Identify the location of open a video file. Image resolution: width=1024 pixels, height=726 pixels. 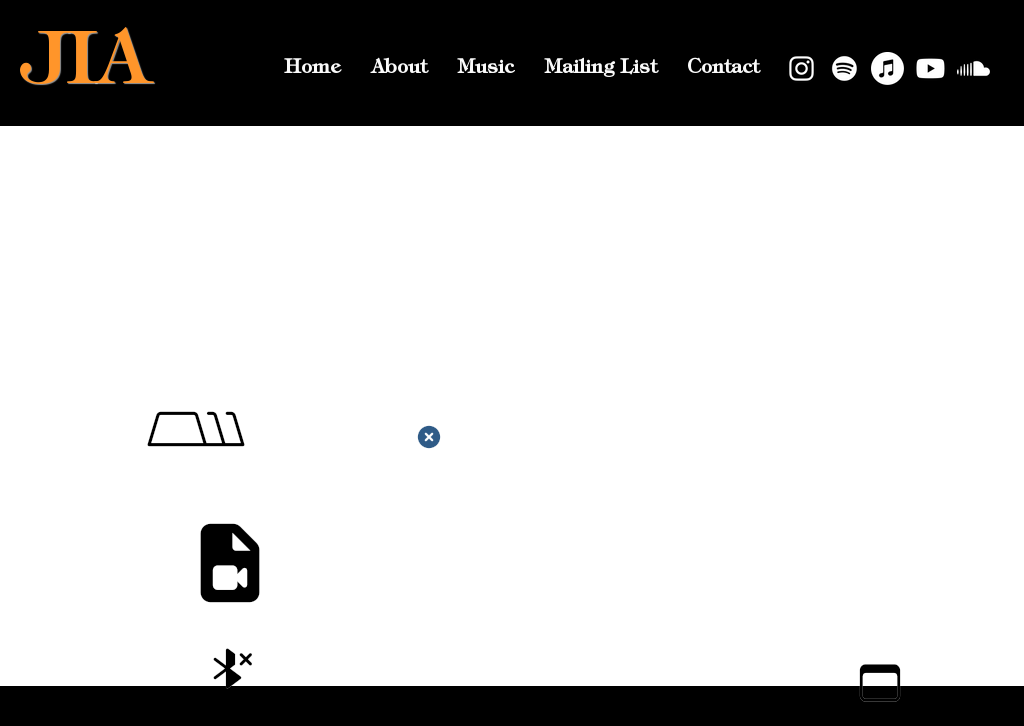
(230, 563).